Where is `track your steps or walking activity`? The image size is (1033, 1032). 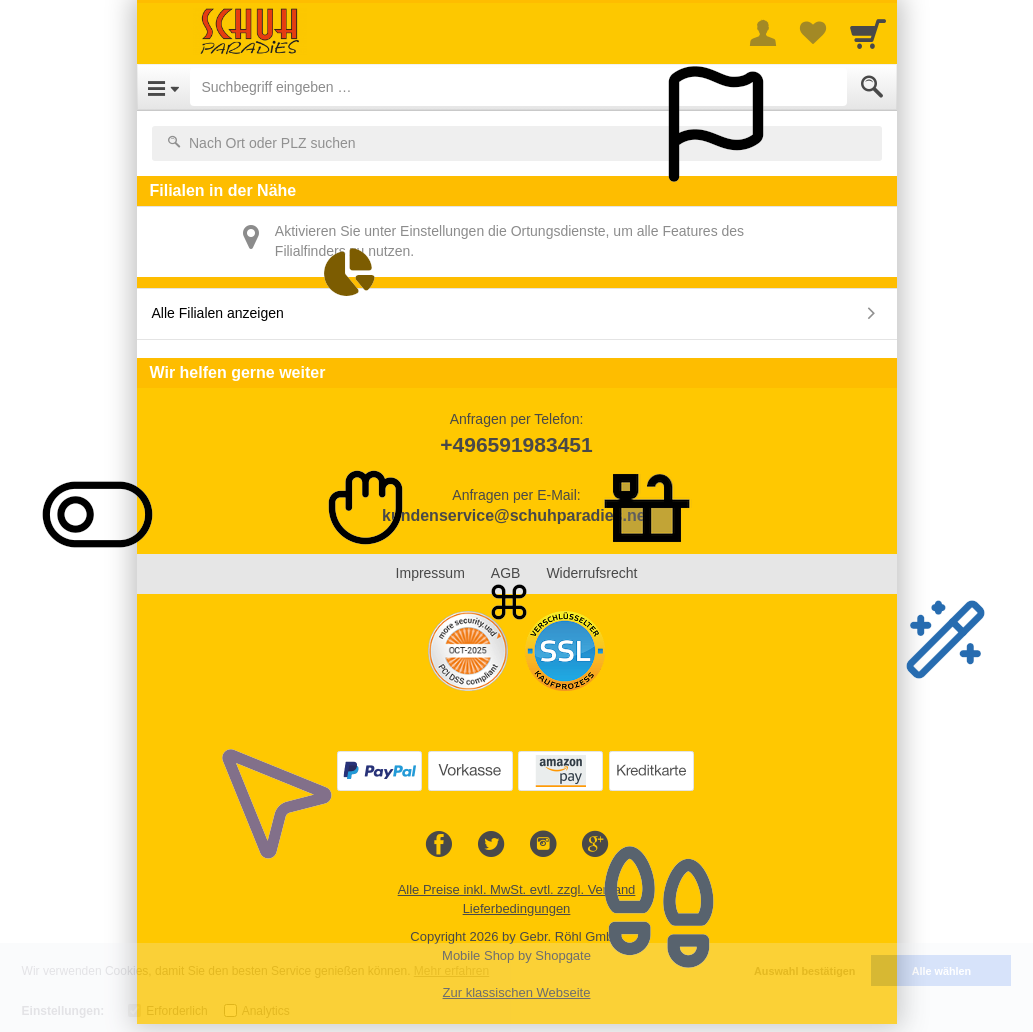 track your steps or walking activity is located at coordinates (659, 907).